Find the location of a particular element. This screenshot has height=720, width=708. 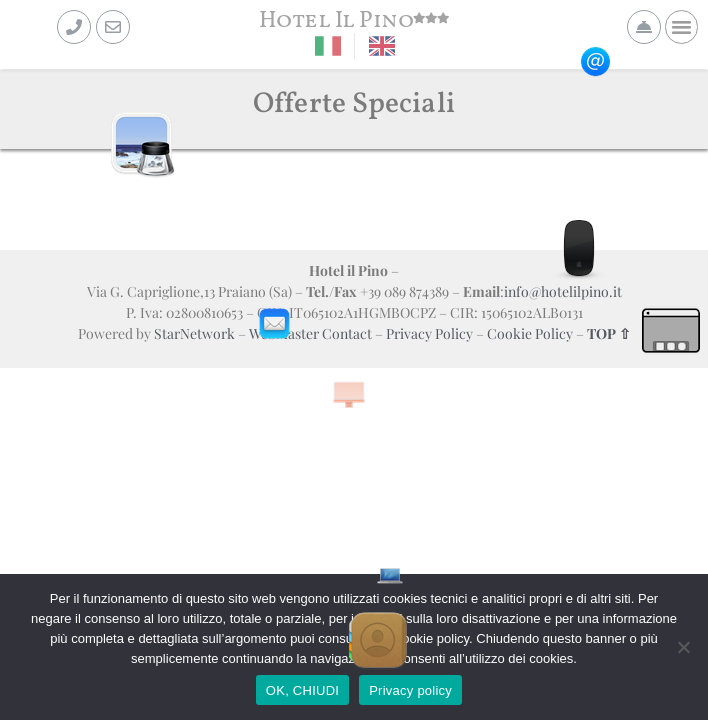

represents an iMac device in system settings is located at coordinates (349, 394).